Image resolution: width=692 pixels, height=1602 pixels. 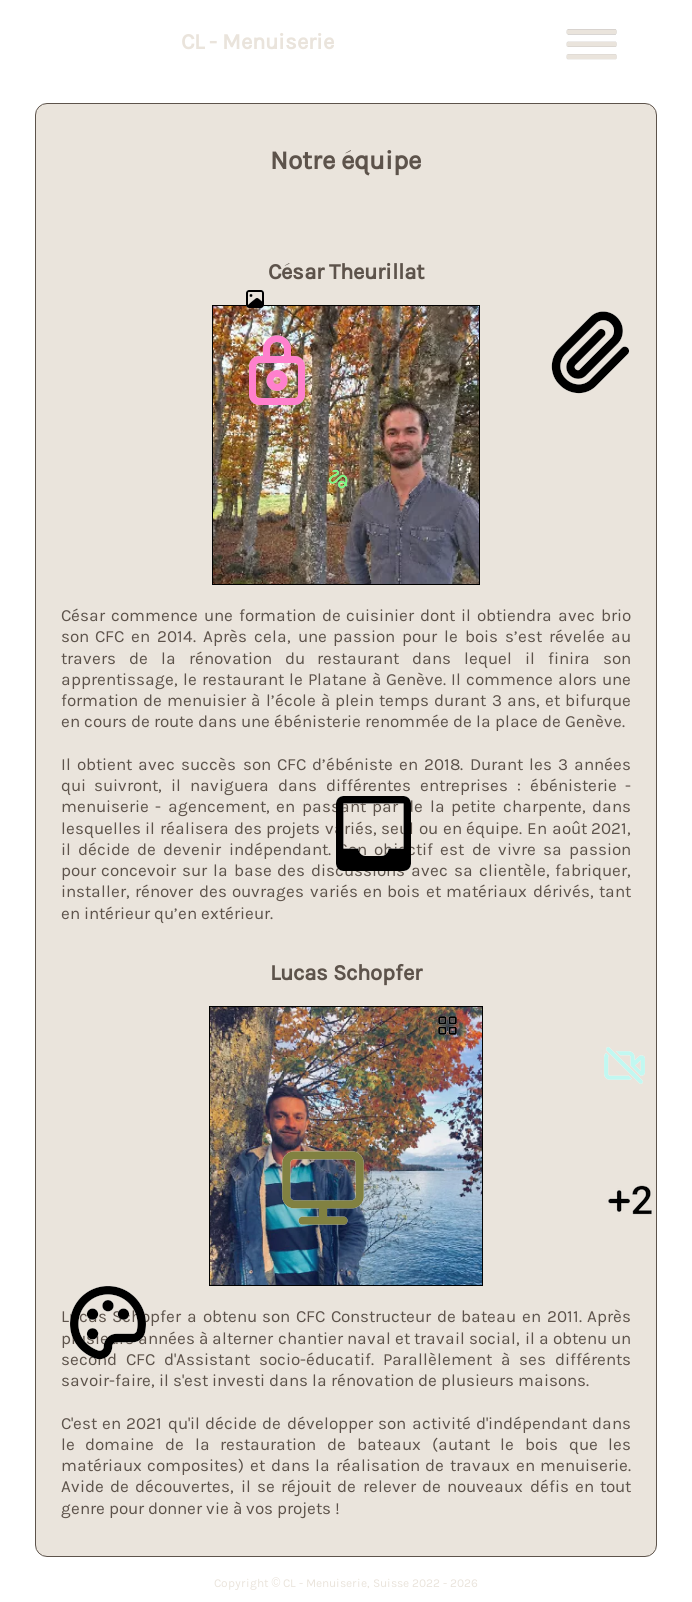 I want to click on access display settings, so click(x=323, y=1188).